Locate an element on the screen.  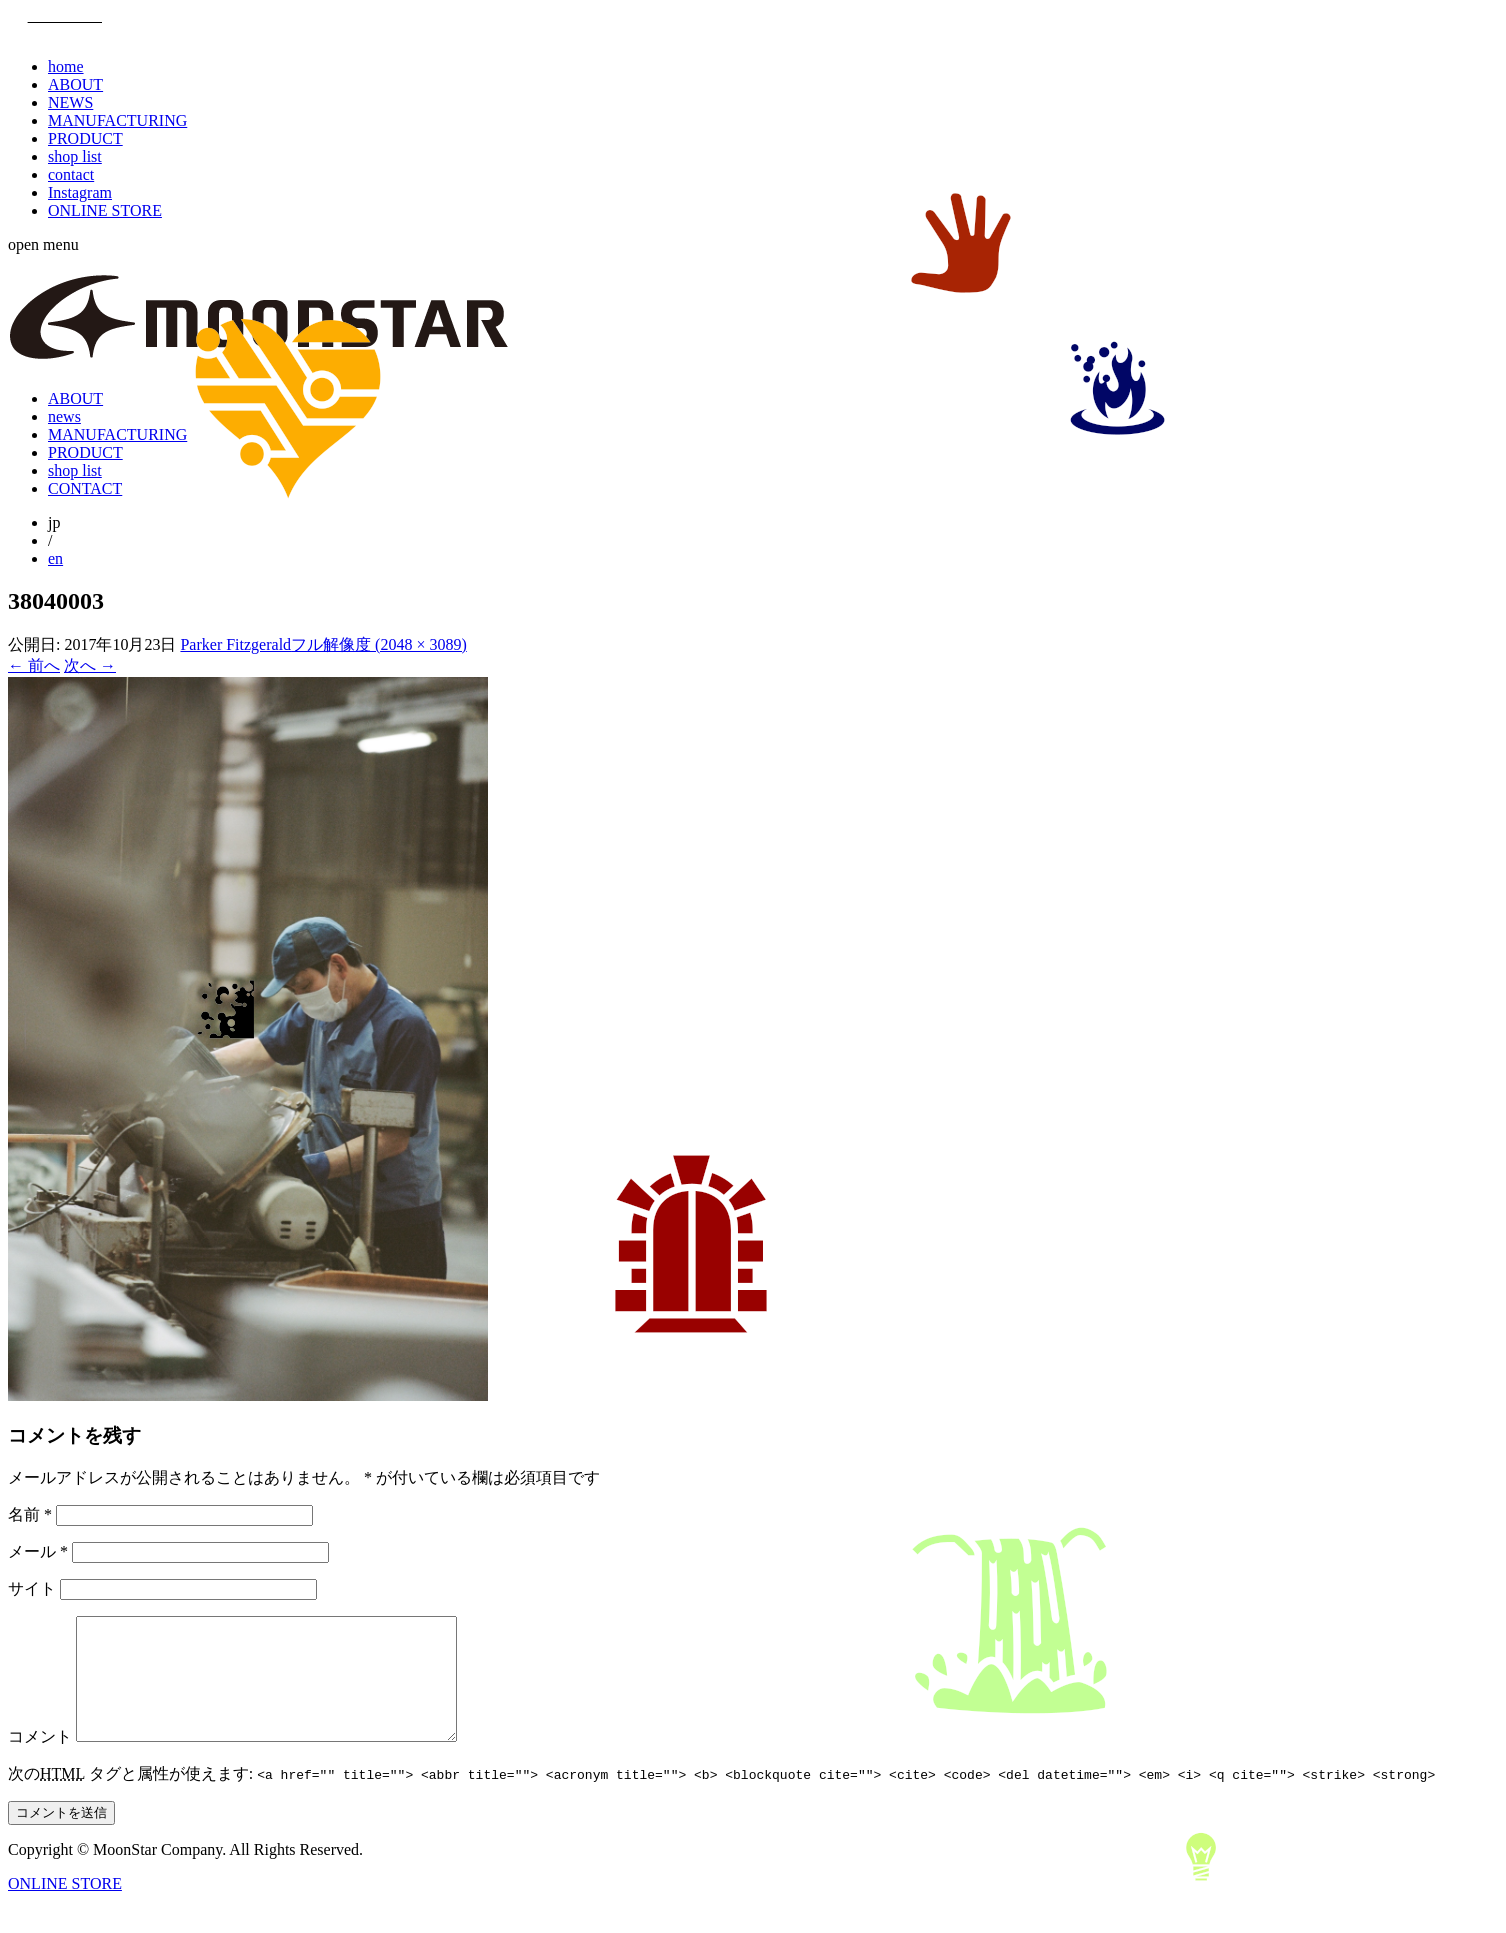
enter a new room or area in a game is located at coordinates (691, 1244).